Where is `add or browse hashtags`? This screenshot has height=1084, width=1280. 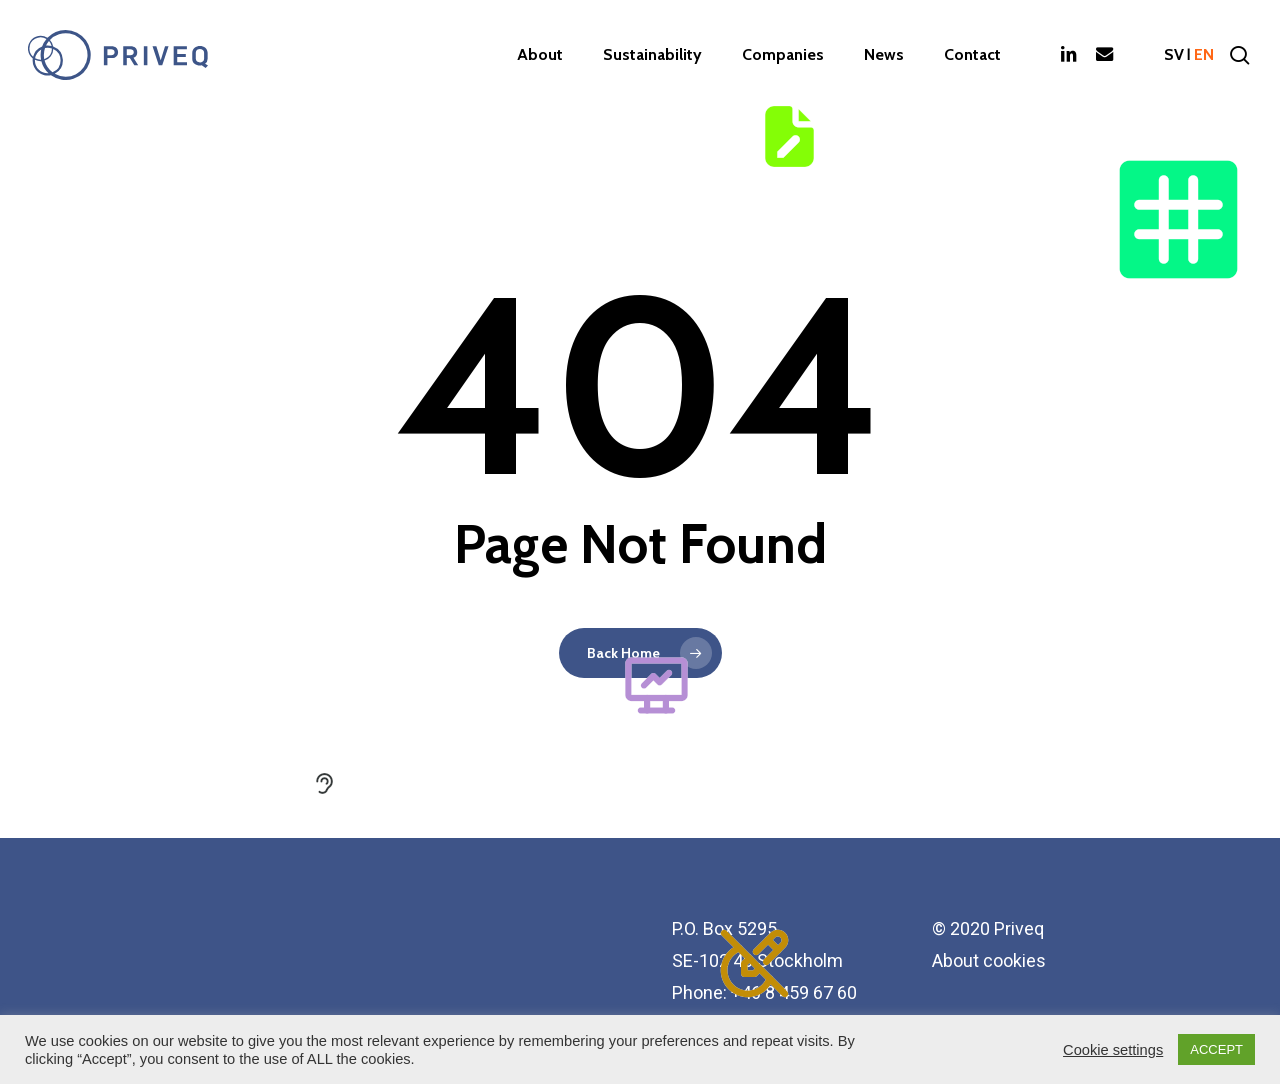
add or browse hashtags is located at coordinates (1178, 219).